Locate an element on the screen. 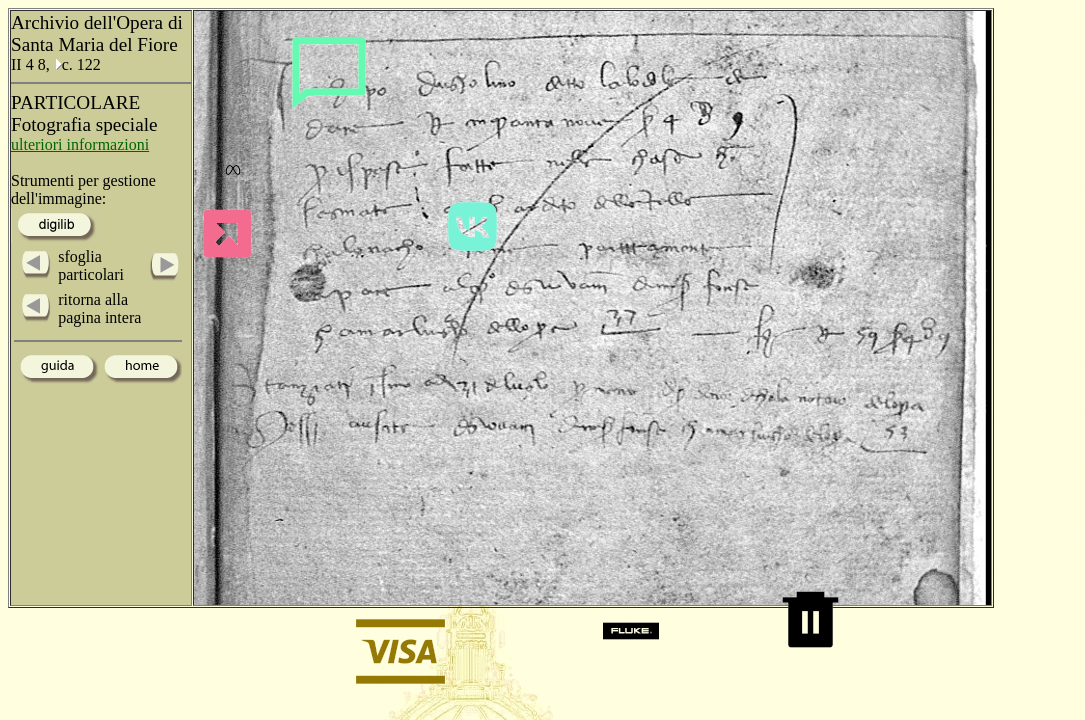  delete selected item is located at coordinates (810, 619).